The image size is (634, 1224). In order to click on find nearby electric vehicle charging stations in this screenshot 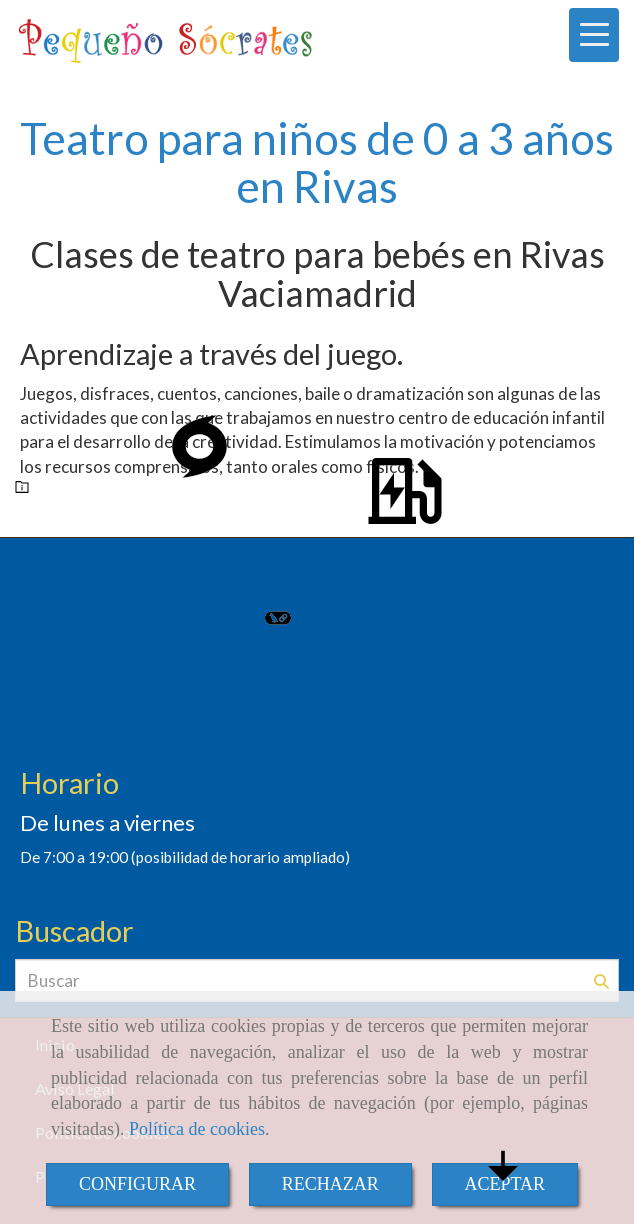, I will do `click(405, 491)`.